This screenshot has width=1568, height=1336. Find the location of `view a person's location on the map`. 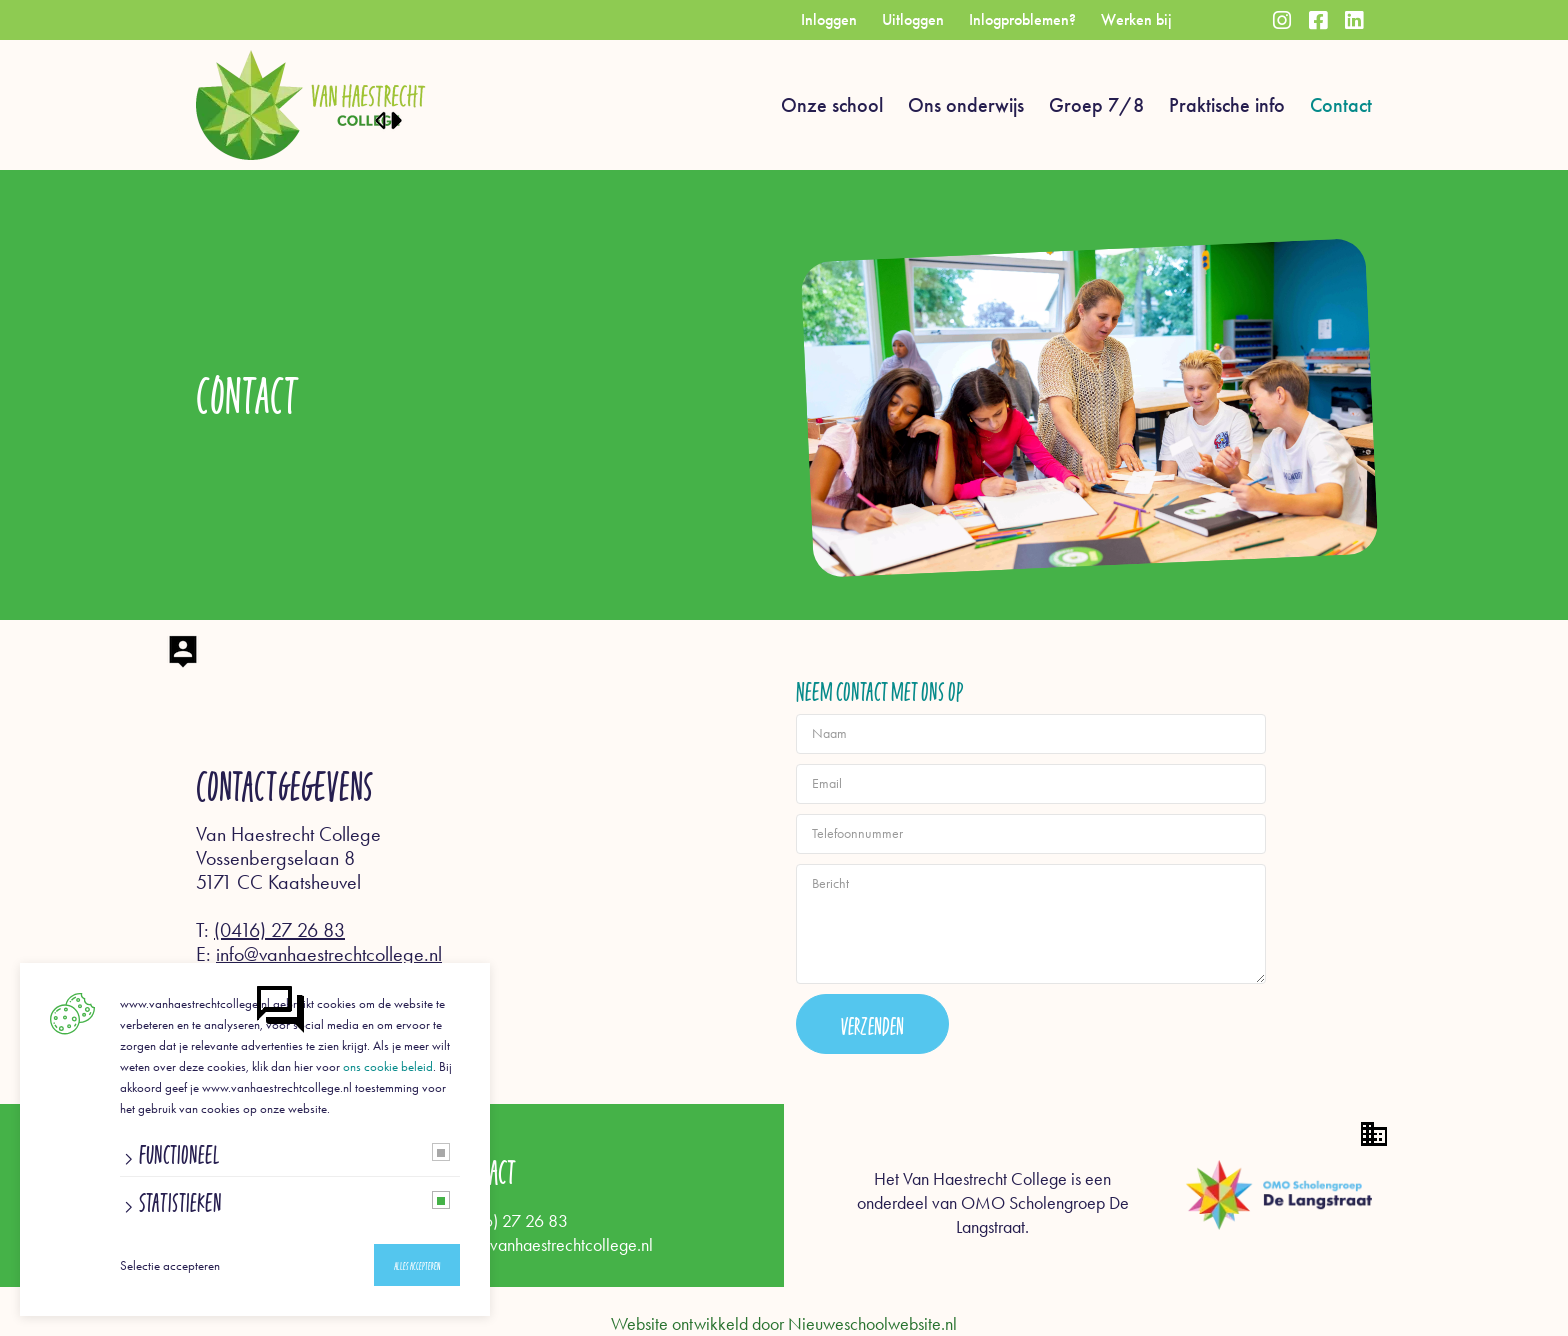

view a person's location on the map is located at coordinates (183, 651).